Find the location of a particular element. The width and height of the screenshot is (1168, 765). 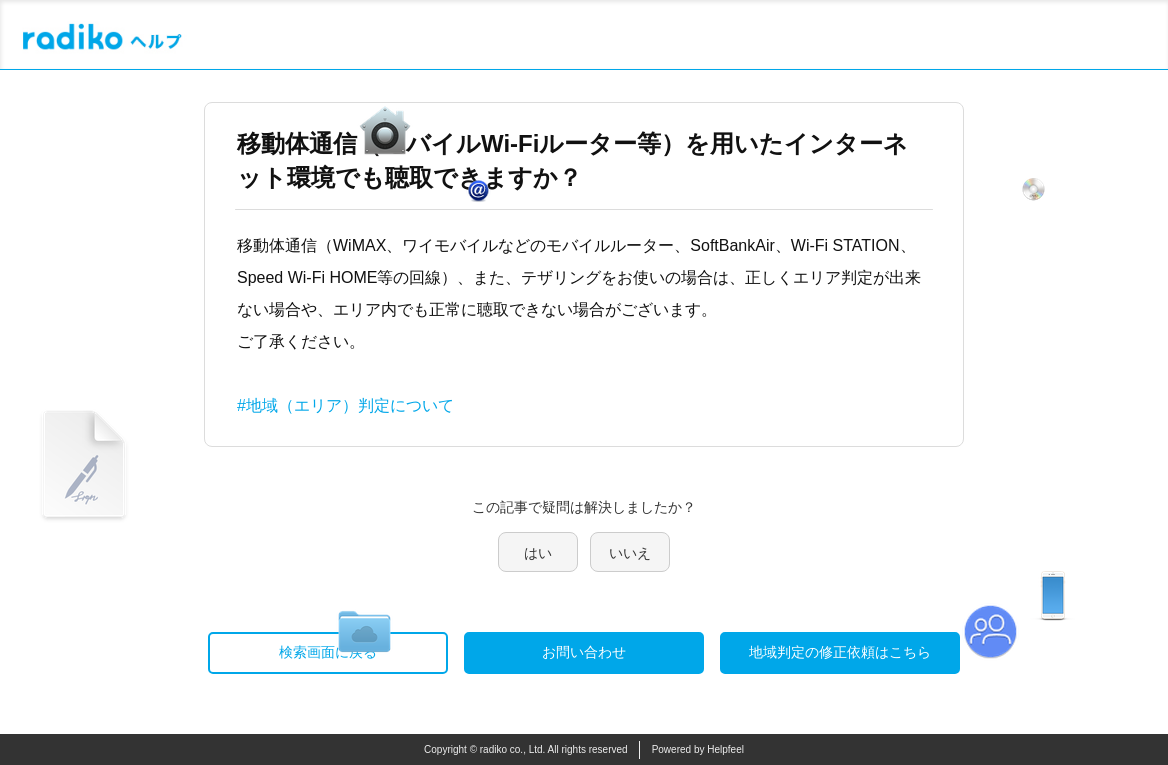

a PGP signature file used to verify authenticity is located at coordinates (84, 466).